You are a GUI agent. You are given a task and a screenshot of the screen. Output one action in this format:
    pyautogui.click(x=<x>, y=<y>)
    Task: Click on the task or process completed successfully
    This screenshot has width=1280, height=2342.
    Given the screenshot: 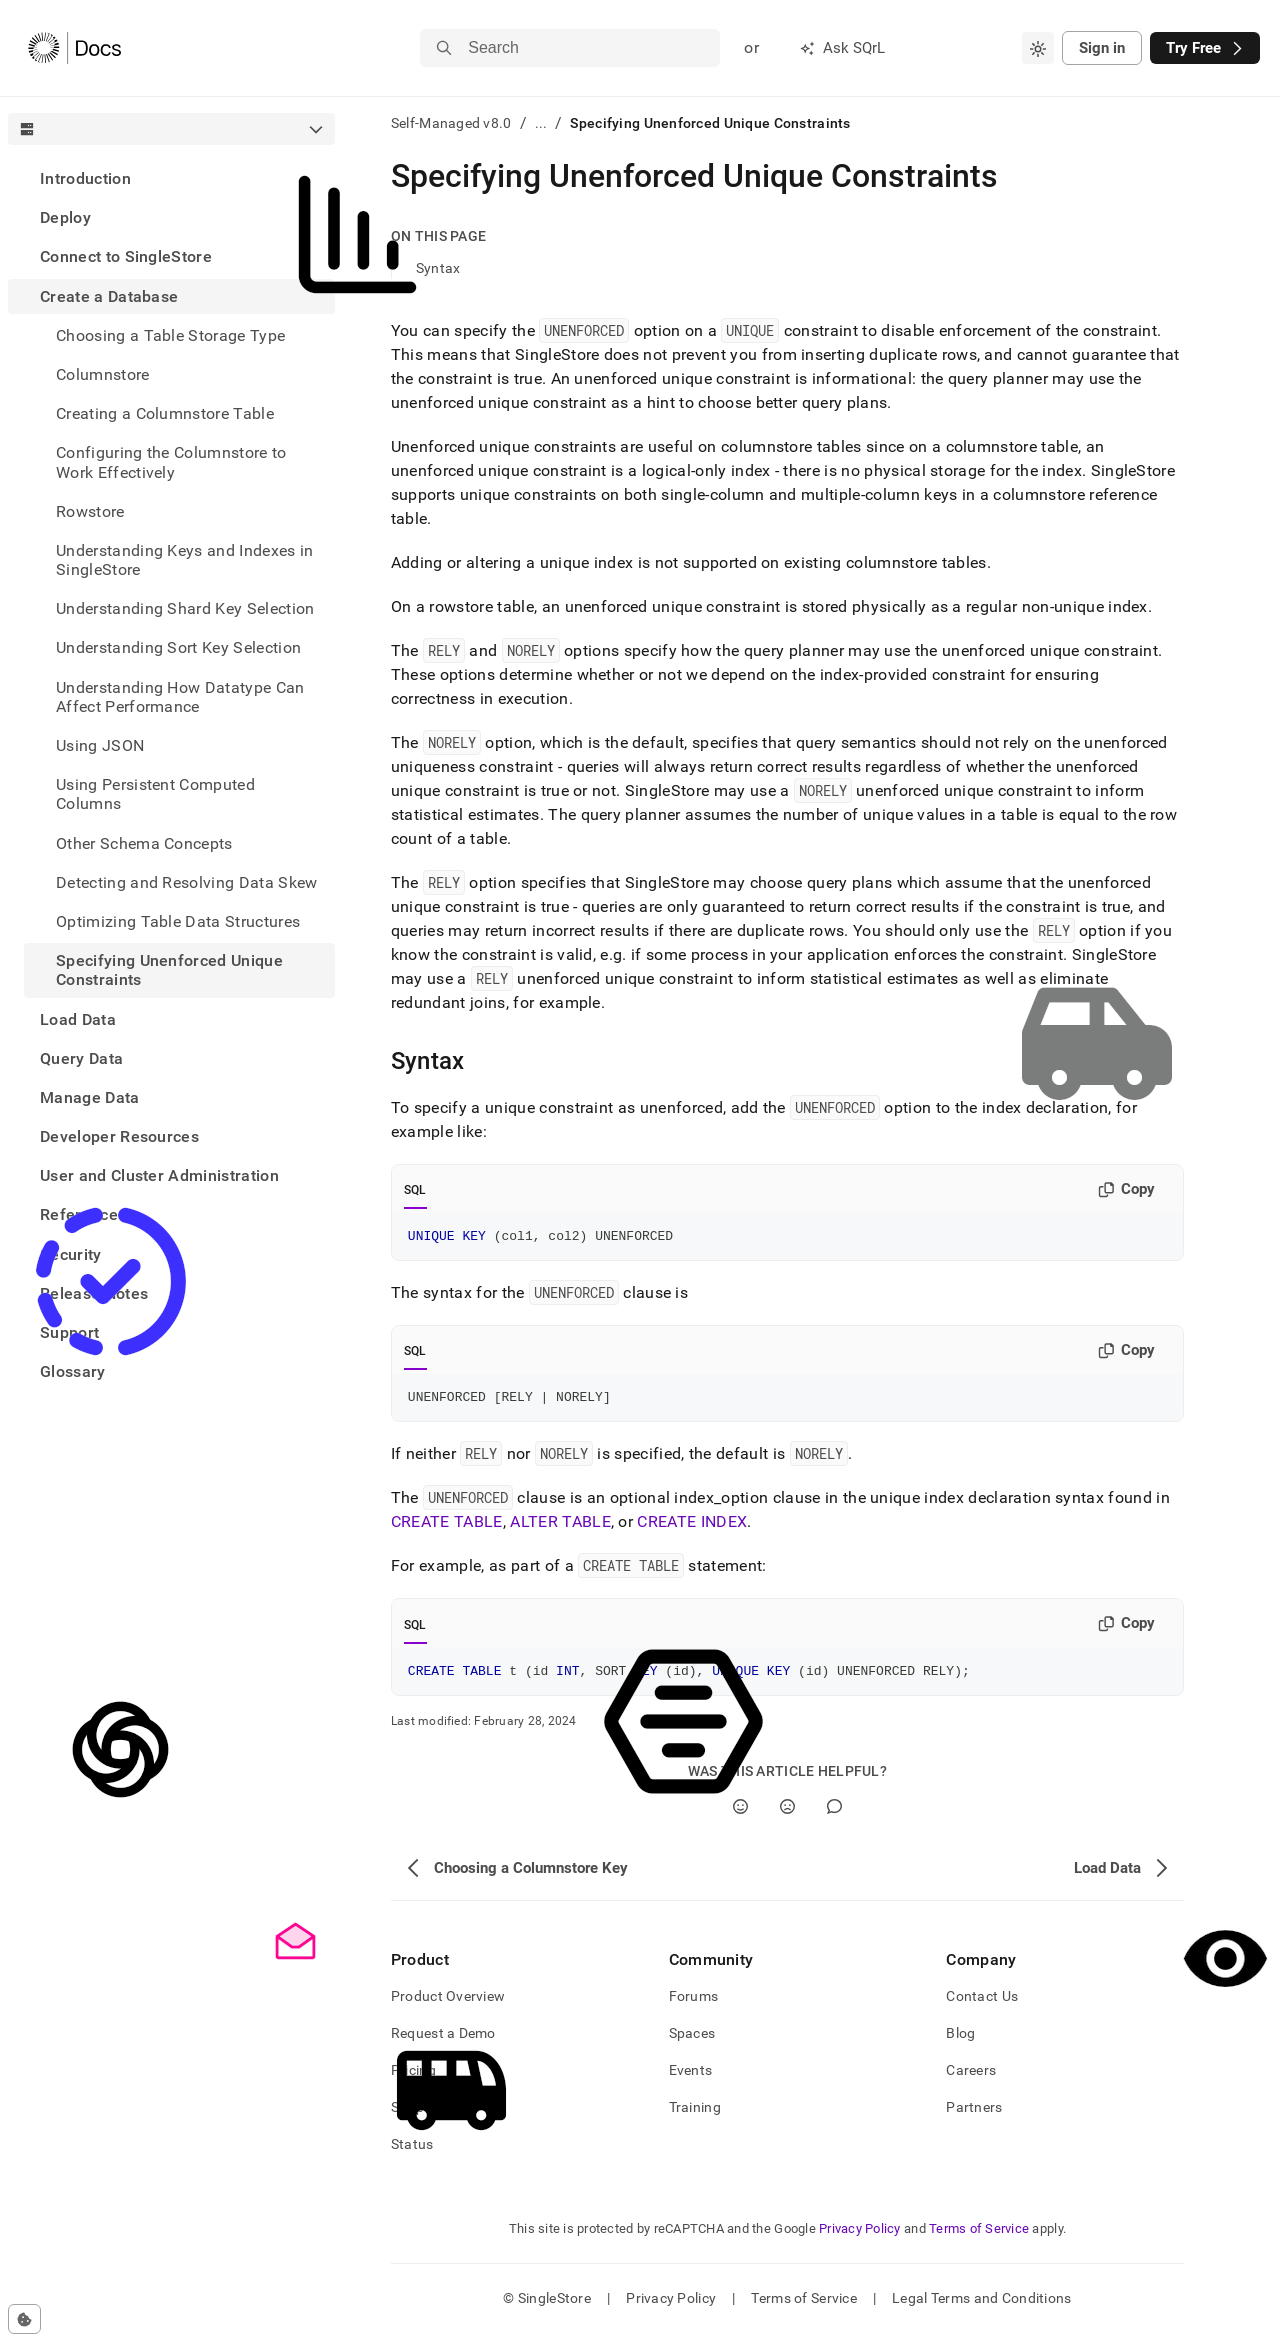 What is the action you would take?
    pyautogui.click(x=110, y=1281)
    